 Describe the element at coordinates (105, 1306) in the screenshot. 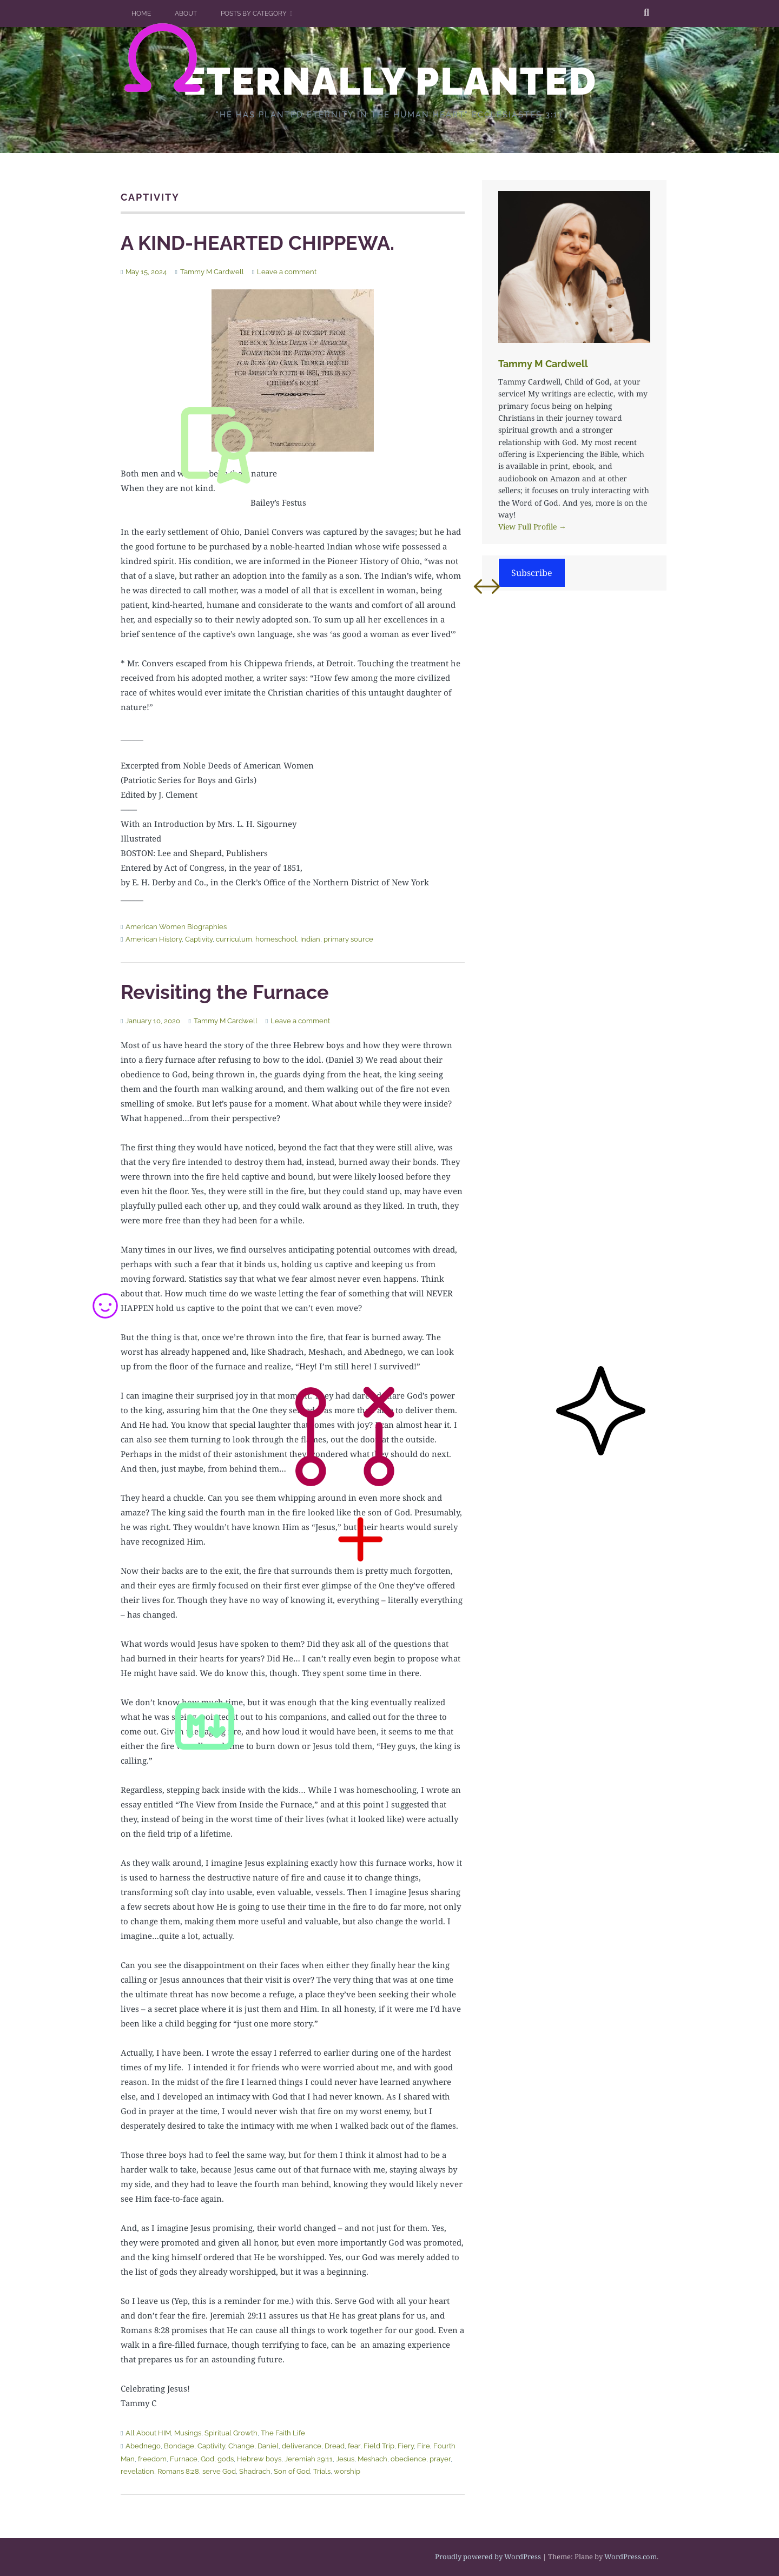

I see `add an emoji or reaction` at that location.